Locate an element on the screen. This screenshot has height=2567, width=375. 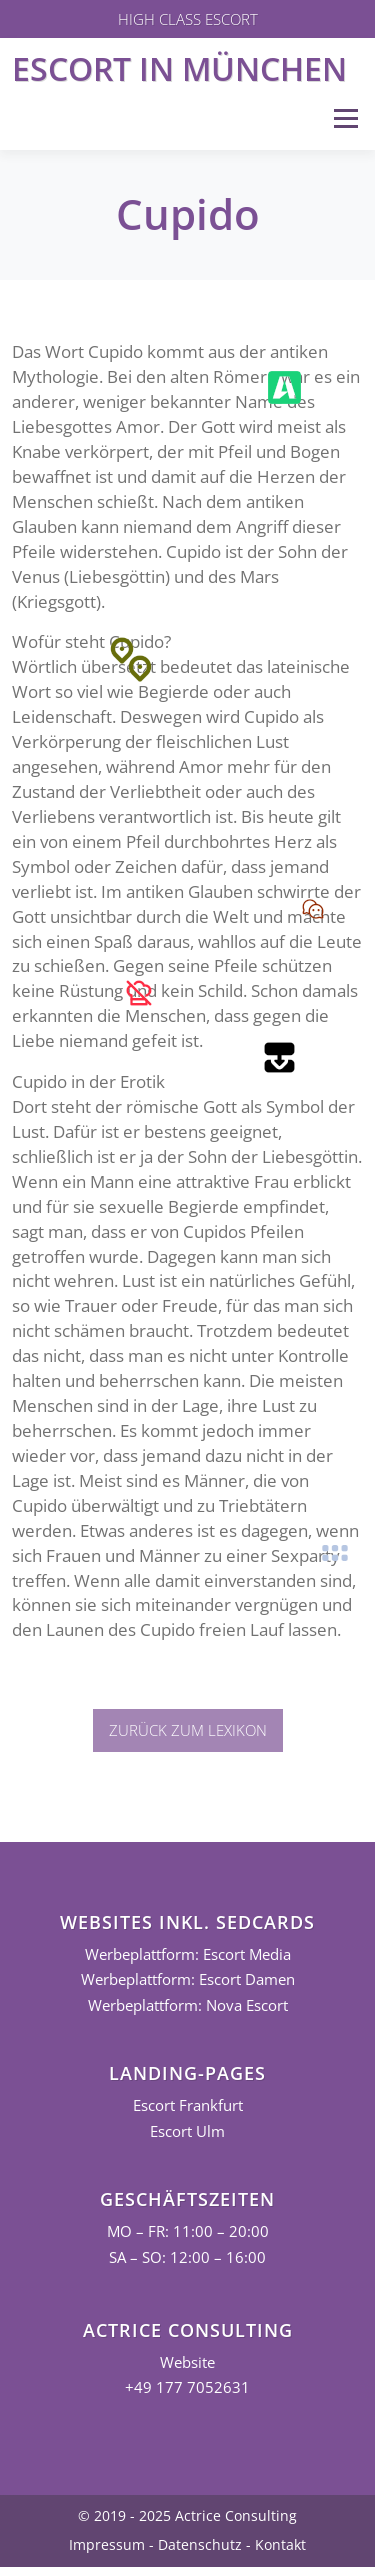
buysellads logo is located at coordinates (284, 387).